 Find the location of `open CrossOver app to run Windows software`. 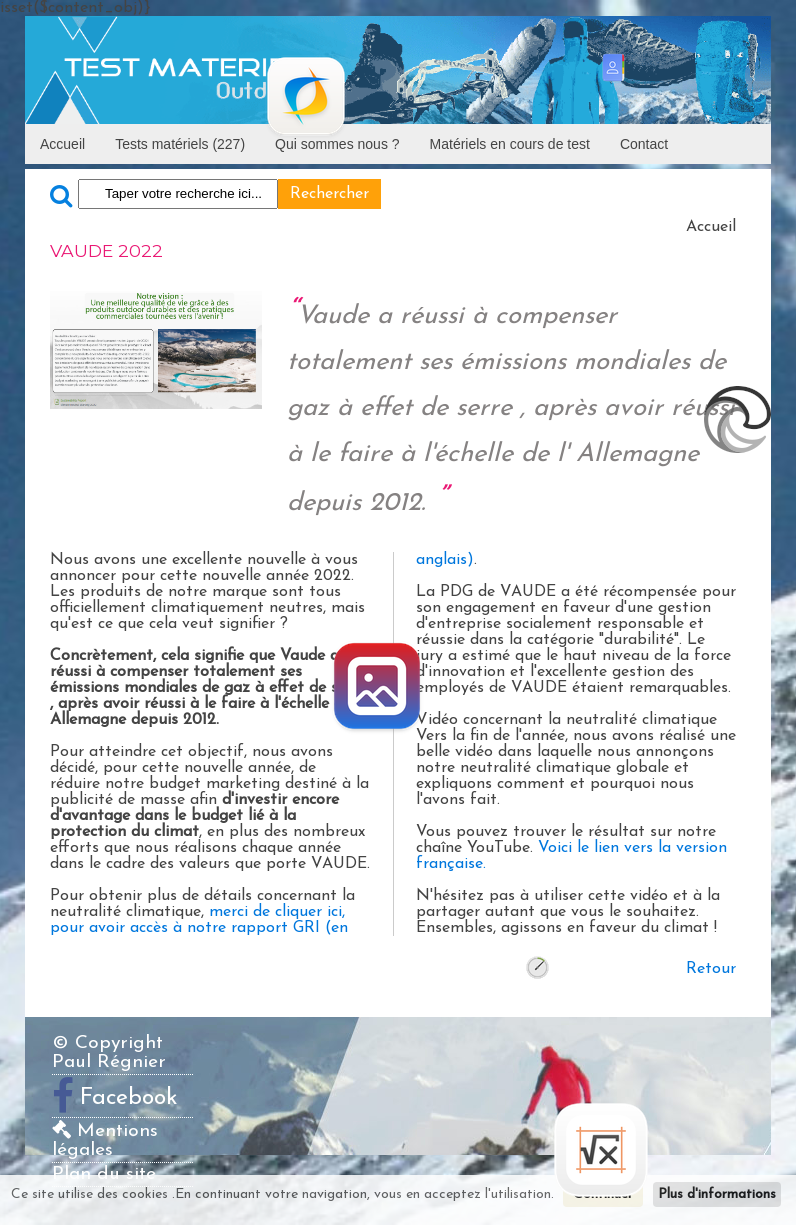

open CrossOver app to run Windows software is located at coordinates (306, 96).